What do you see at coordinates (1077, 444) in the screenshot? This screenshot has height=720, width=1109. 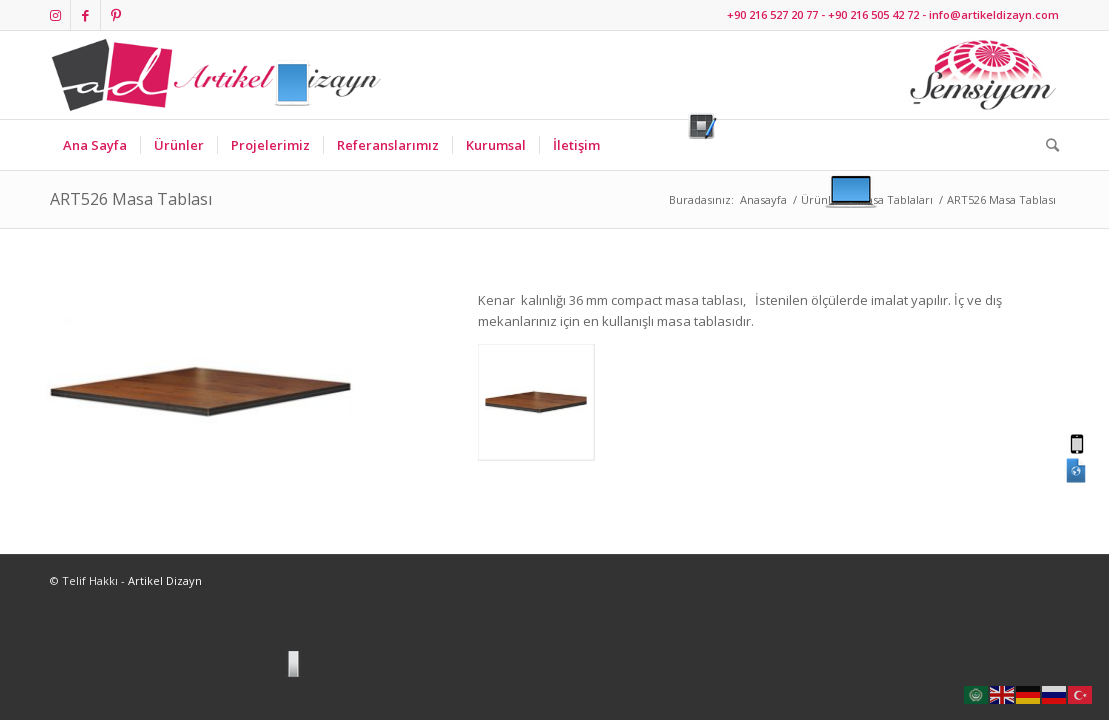 I see `iPod Touch device in sidebar navigation` at bounding box center [1077, 444].